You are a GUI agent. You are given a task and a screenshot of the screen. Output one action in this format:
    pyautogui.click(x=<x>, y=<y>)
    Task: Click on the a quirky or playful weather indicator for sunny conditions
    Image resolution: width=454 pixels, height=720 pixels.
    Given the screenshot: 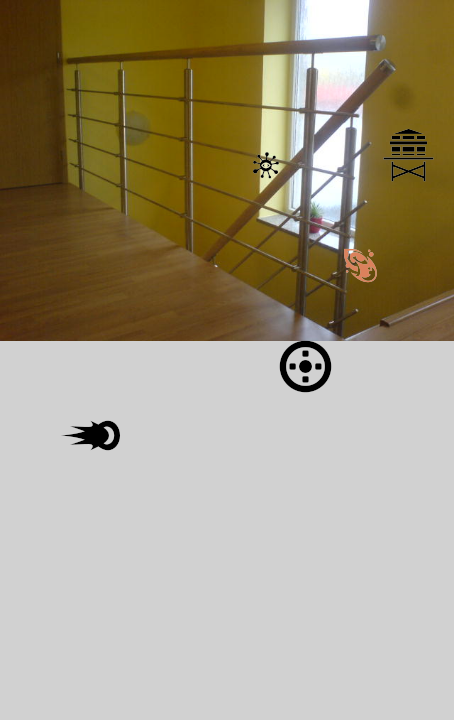 What is the action you would take?
    pyautogui.click(x=266, y=165)
    